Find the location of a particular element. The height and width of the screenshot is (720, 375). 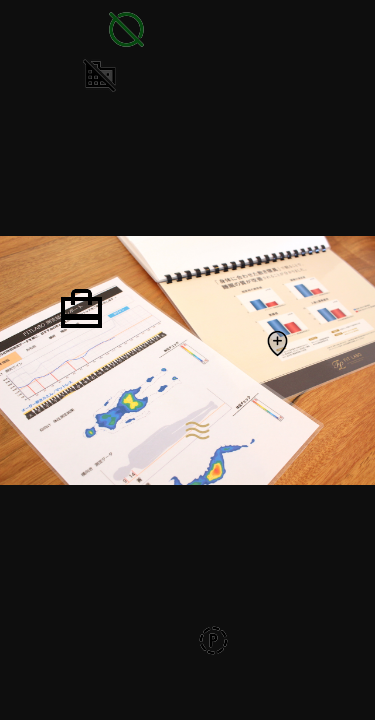

indicates a domain or website is disabled is located at coordinates (100, 74).